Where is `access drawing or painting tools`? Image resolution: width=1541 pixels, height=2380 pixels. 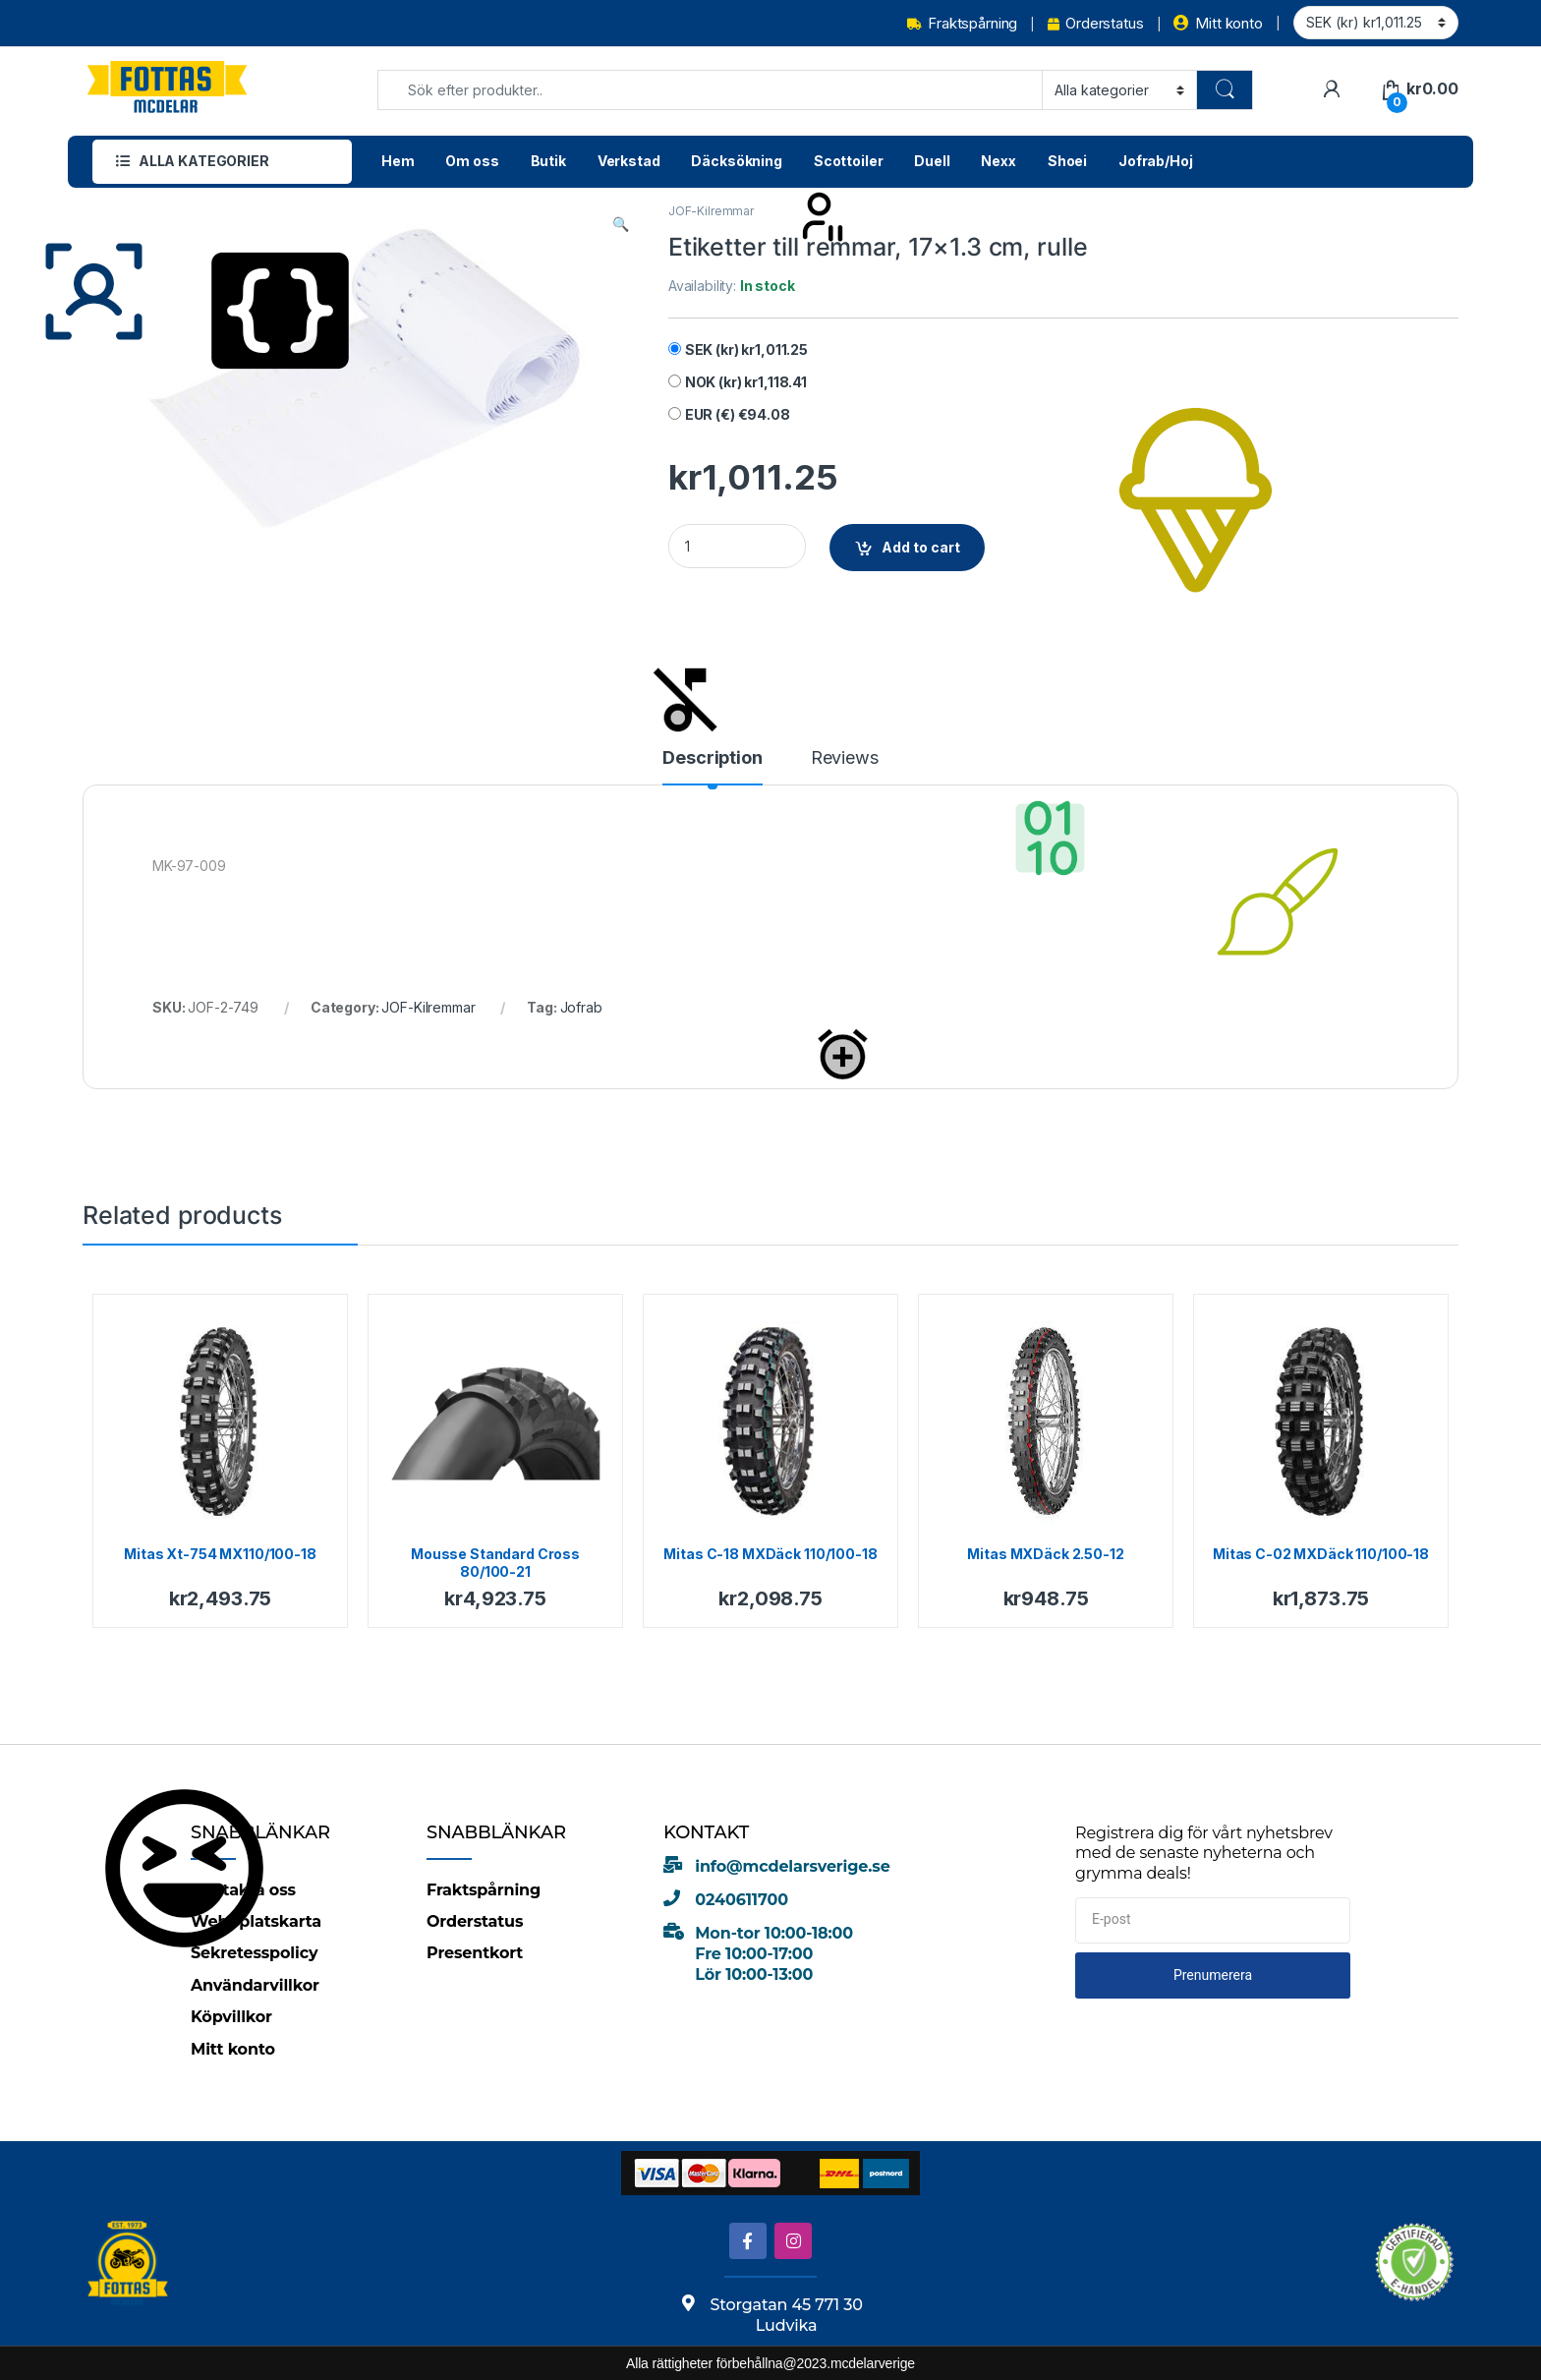
access drawing or painting tools is located at coordinates (1282, 903).